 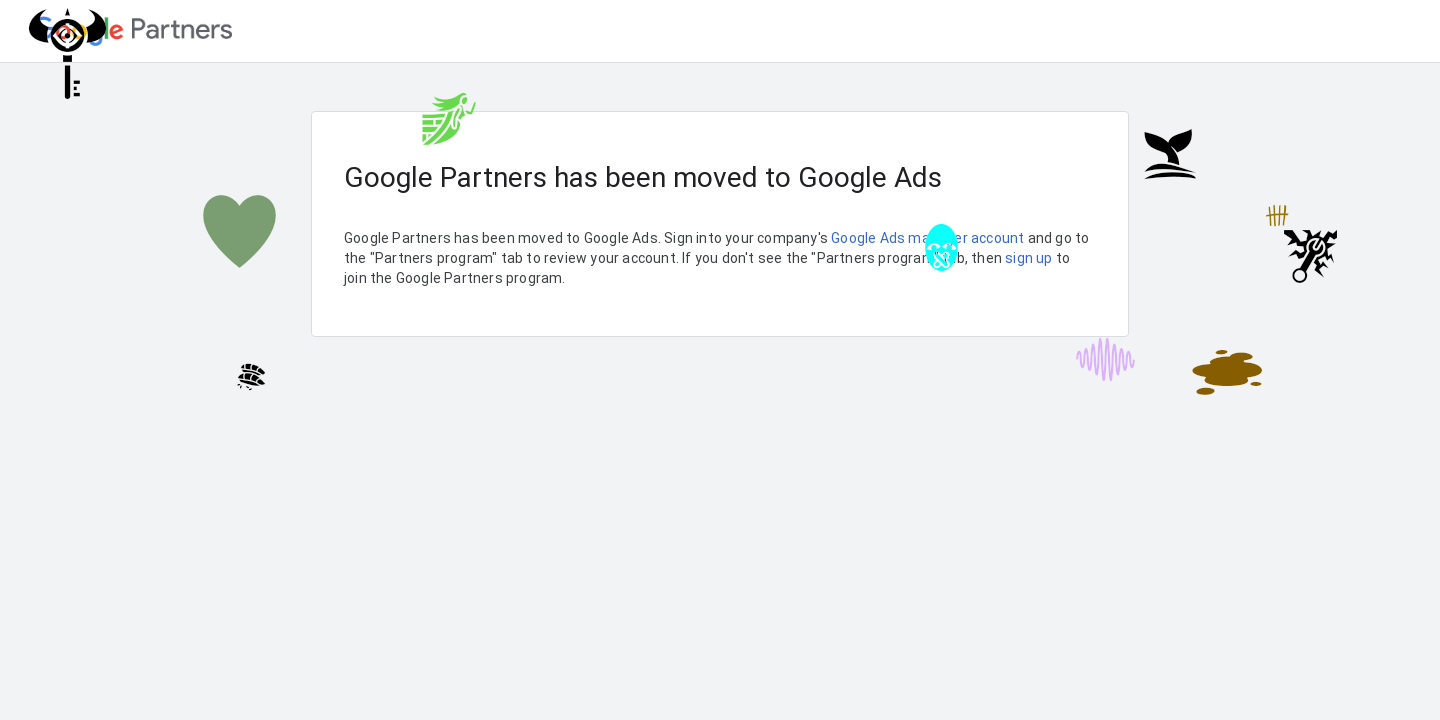 I want to click on access quick repair or maintenance tools, so click(x=1310, y=256).